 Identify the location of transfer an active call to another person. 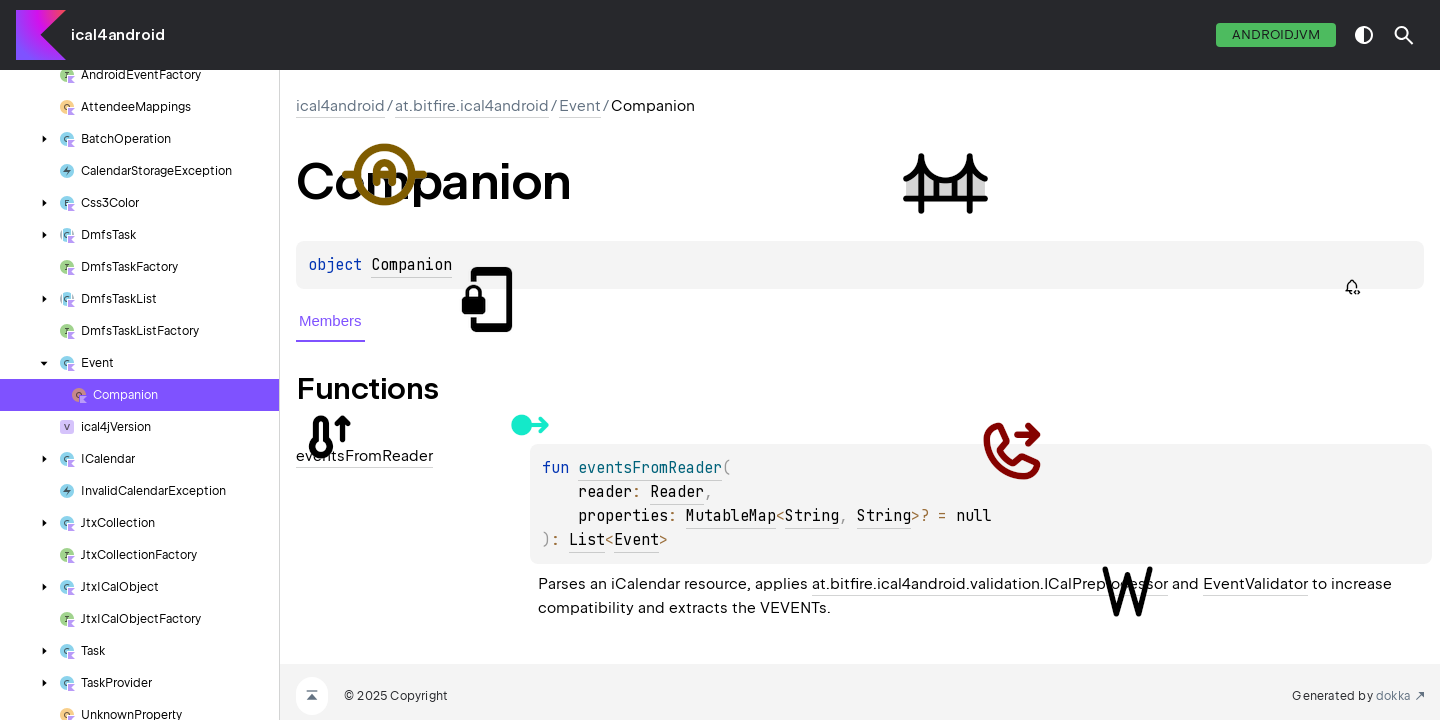
(1013, 450).